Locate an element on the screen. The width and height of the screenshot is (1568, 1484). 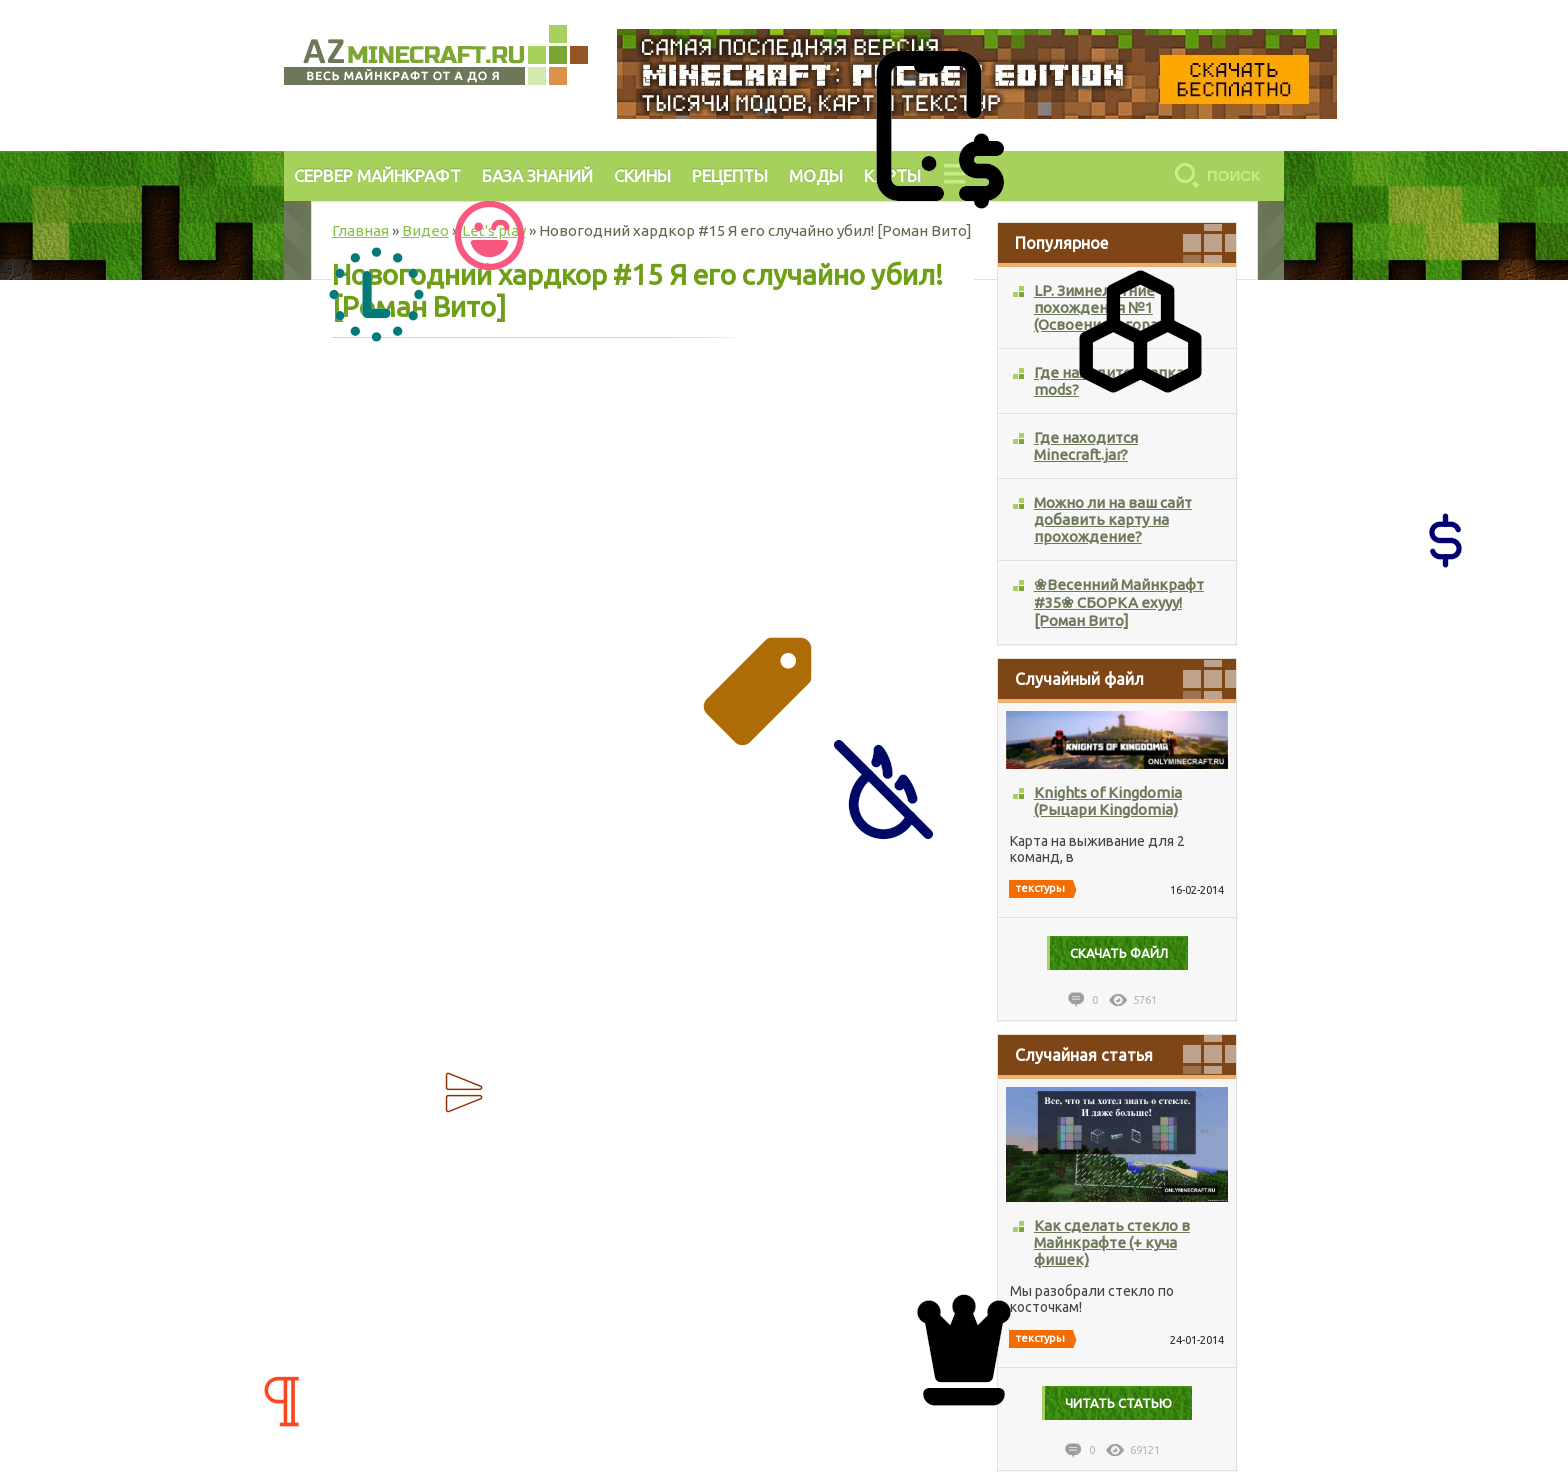
disable hot or trending content is located at coordinates (883, 789).